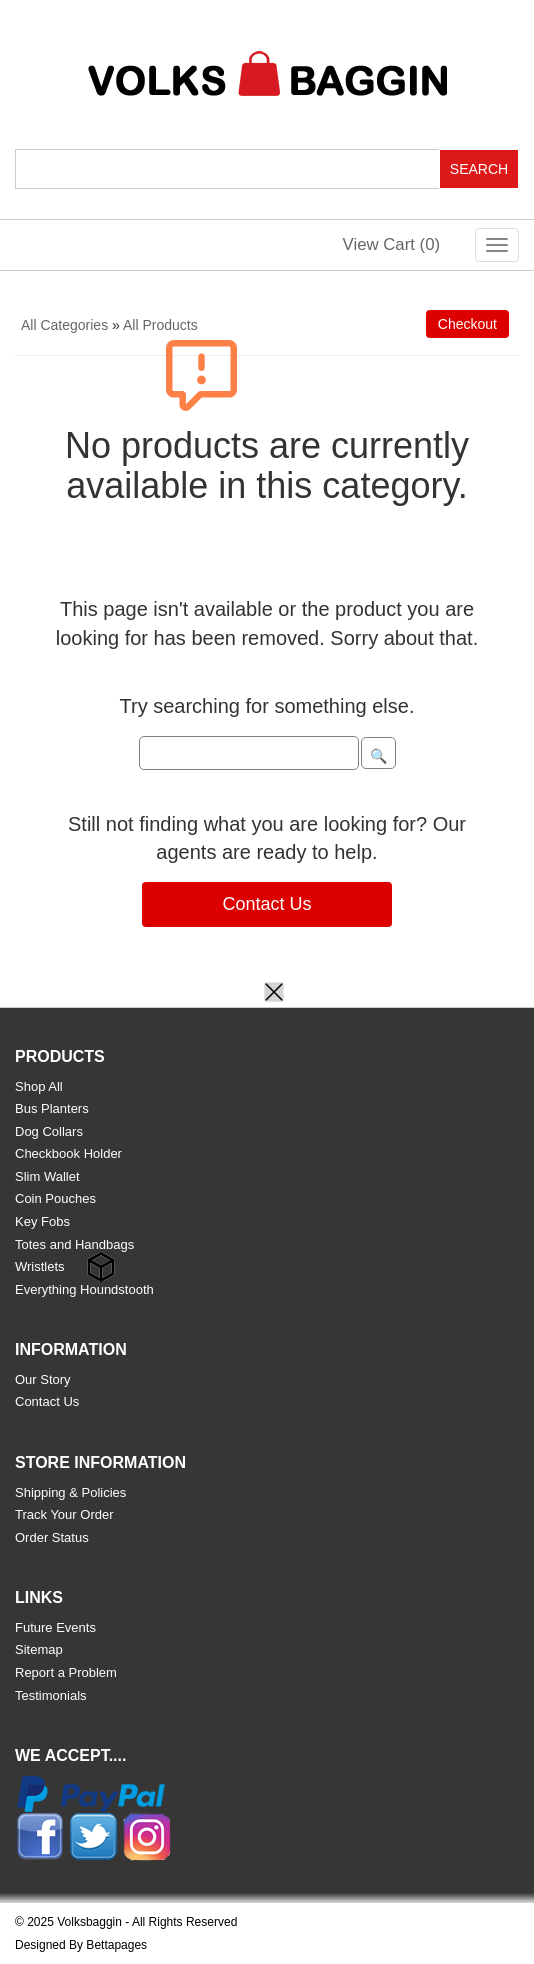 The image size is (534, 1964). What do you see at coordinates (101, 1267) in the screenshot?
I see `view package or shipment details` at bounding box center [101, 1267].